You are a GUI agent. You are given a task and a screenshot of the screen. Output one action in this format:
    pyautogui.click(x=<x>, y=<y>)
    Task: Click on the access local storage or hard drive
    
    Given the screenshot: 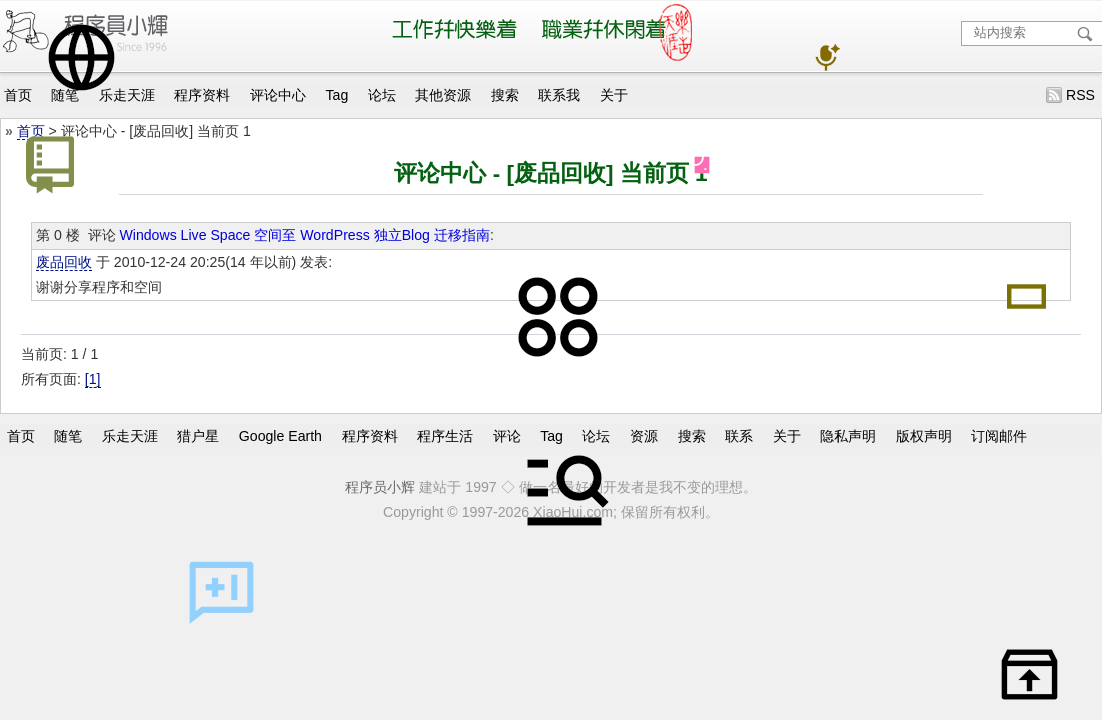 What is the action you would take?
    pyautogui.click(x=702, y=165)
    